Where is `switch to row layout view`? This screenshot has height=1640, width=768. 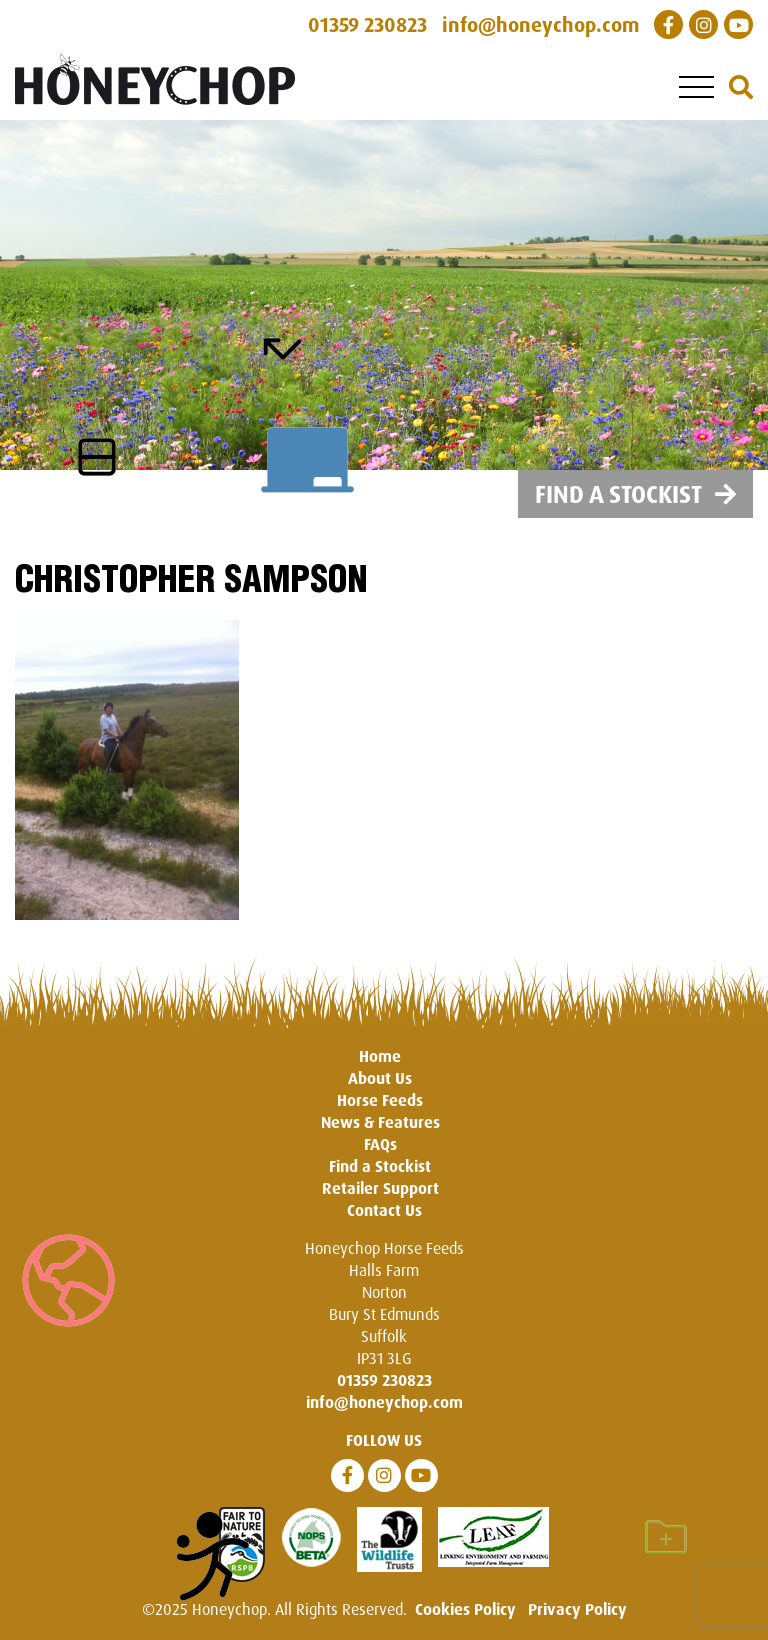
switch to row layout view is located at coordinates (97, 457).